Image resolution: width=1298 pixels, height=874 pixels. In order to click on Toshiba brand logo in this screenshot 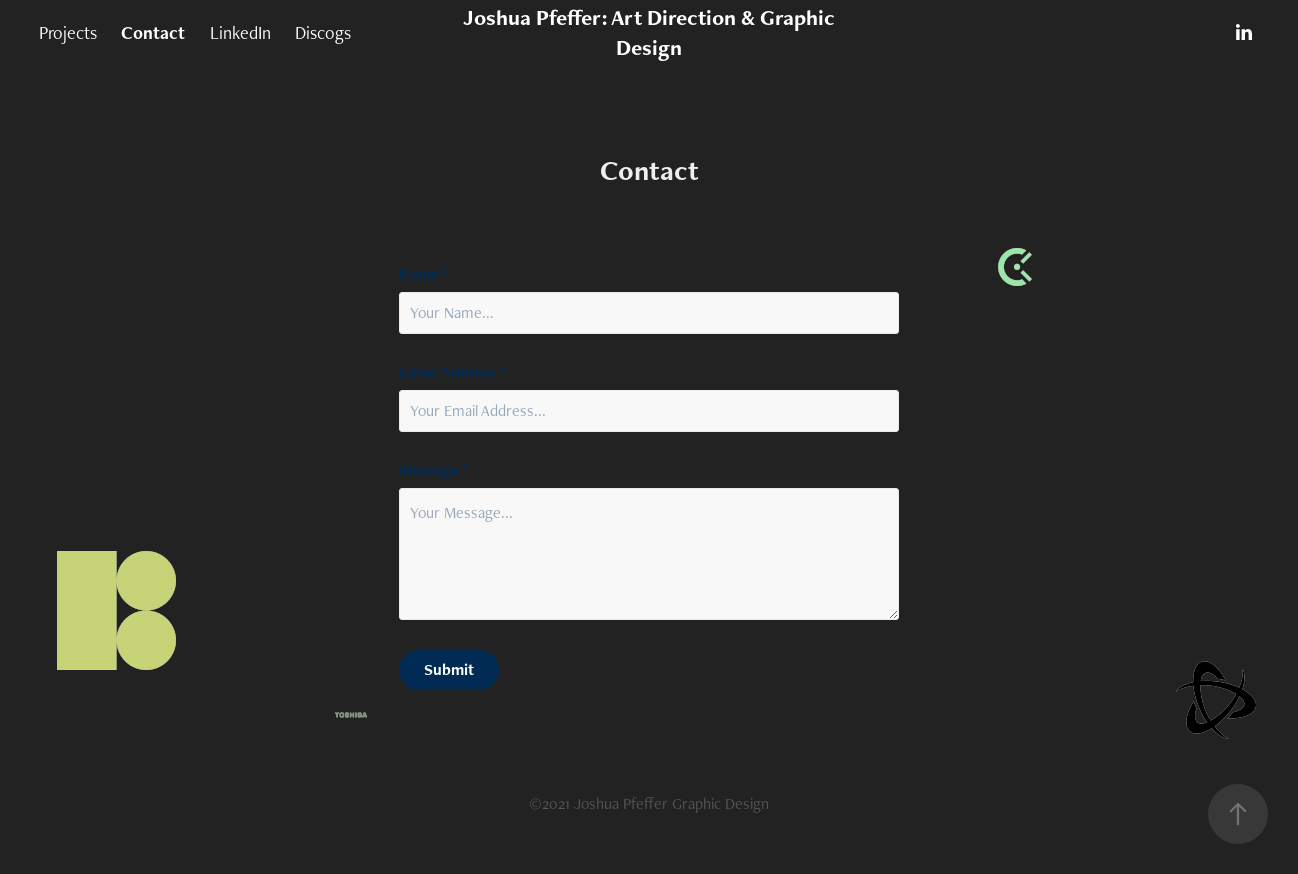, I will do `click(351, 715)`.